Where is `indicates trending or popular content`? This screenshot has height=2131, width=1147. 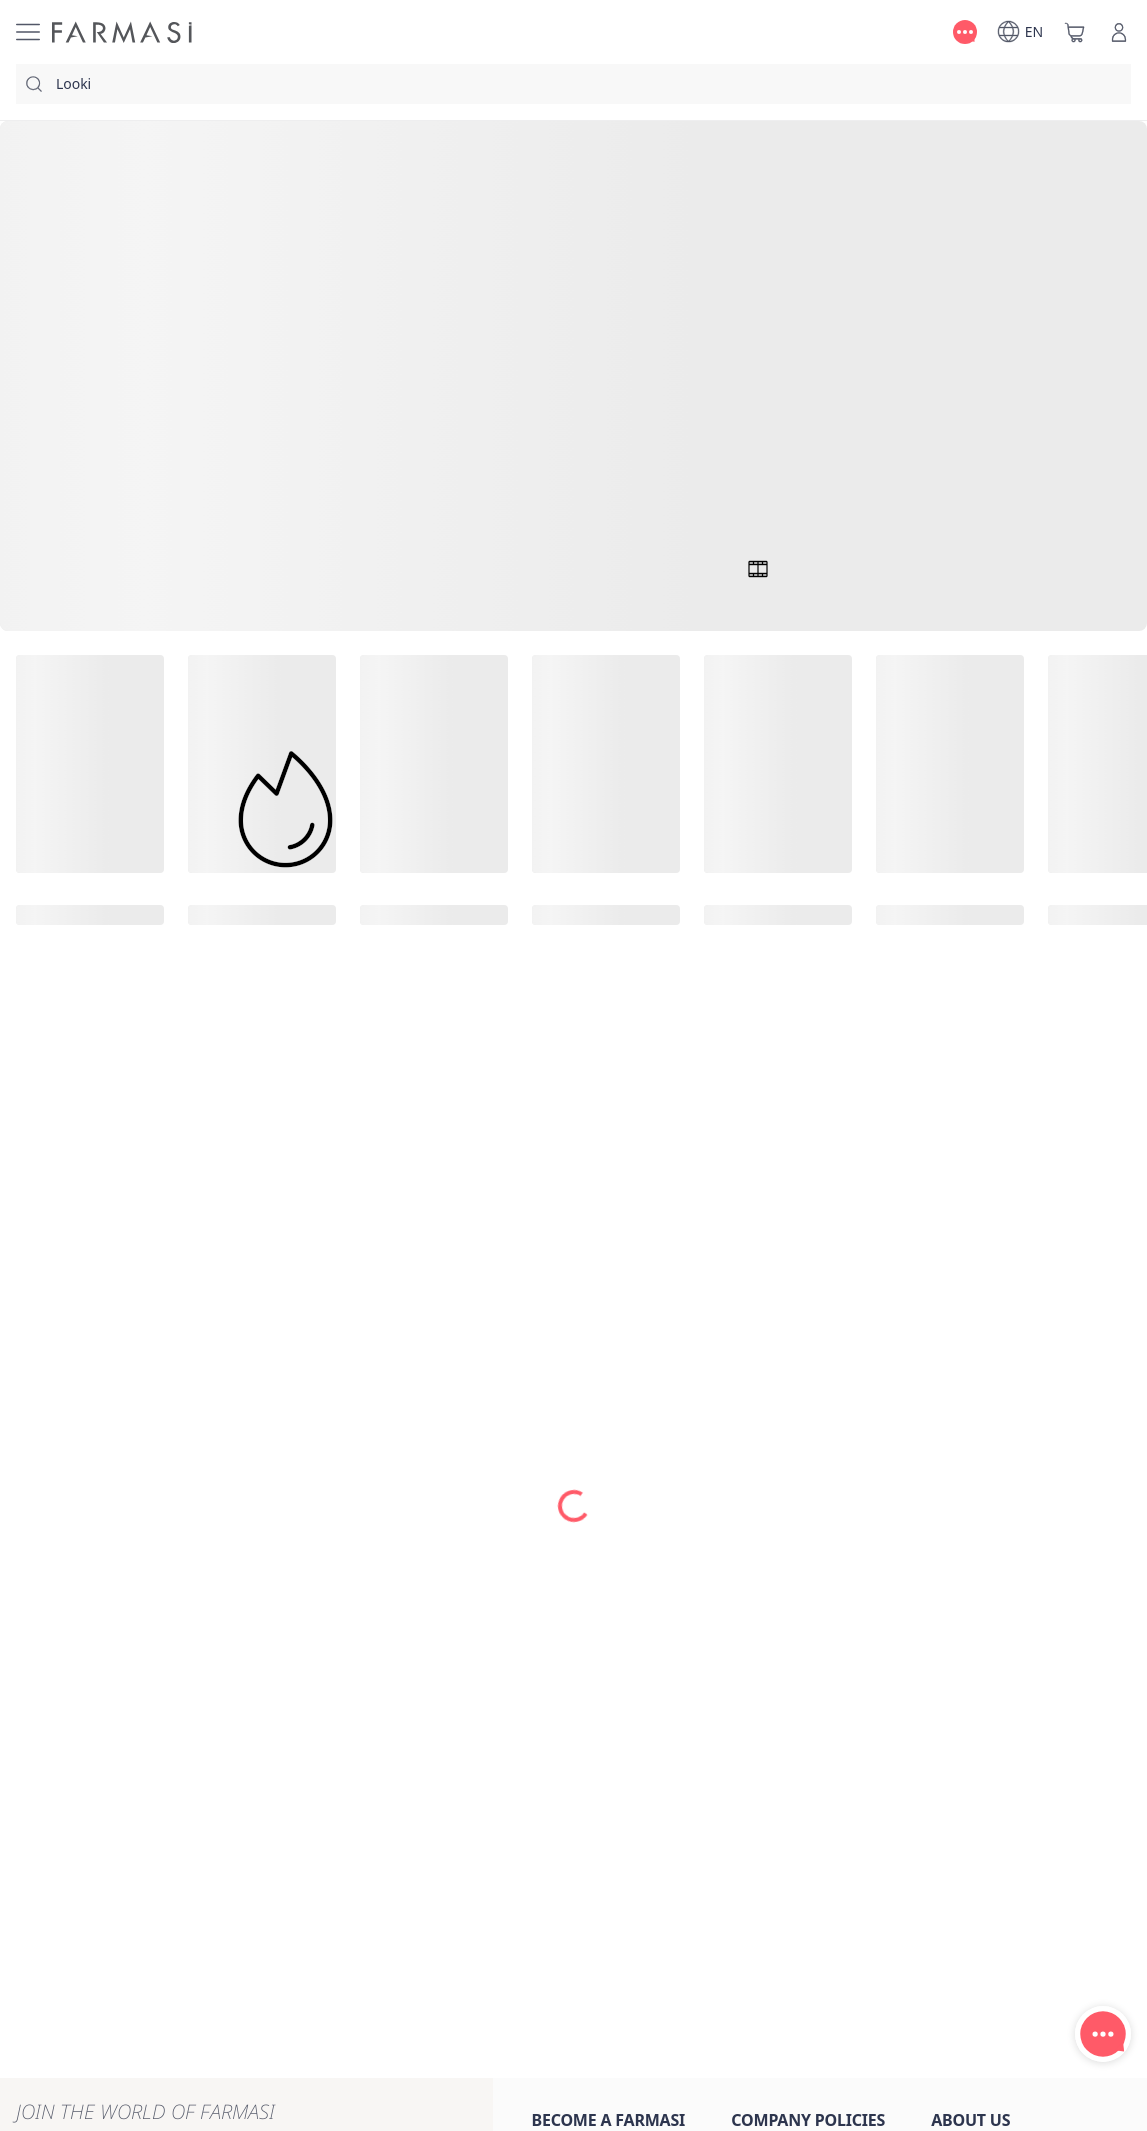 indicates trending or popular content is located at coordinates (285, 811).